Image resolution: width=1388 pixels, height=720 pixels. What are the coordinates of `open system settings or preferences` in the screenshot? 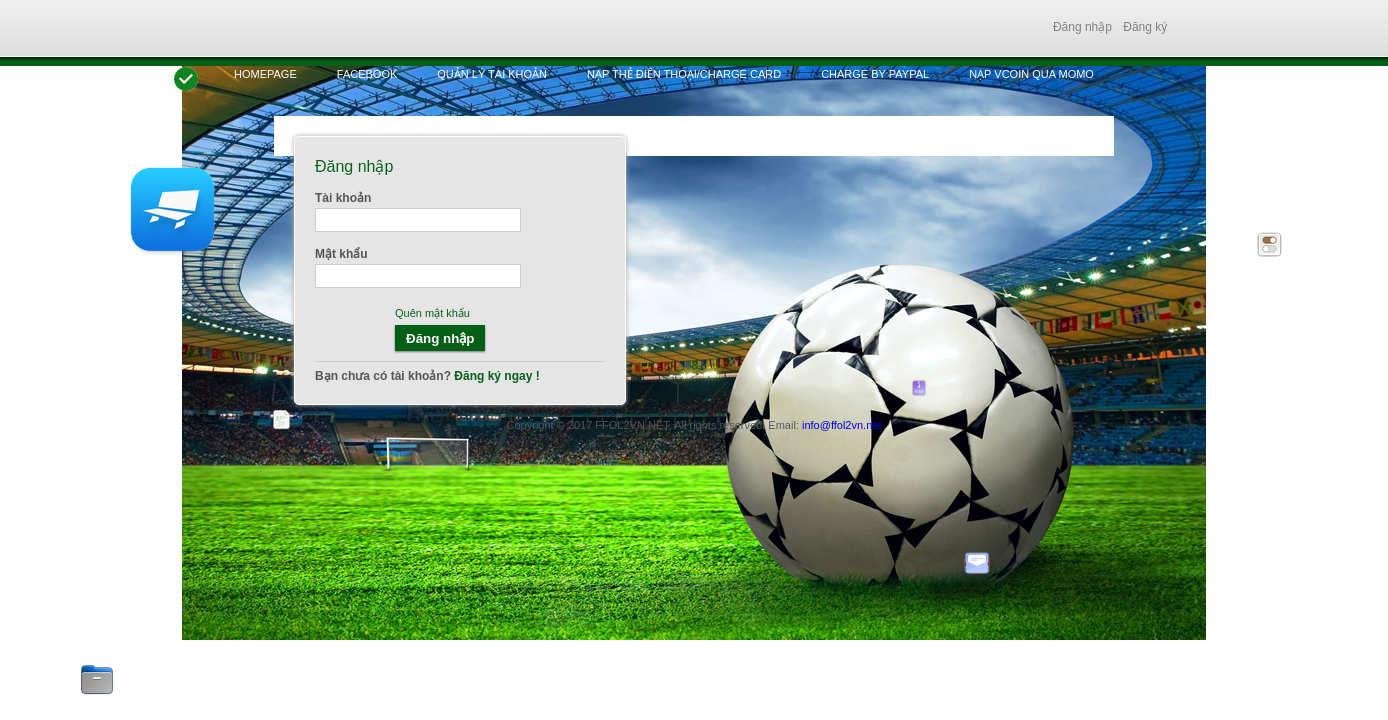 It's located at (1269, 244).